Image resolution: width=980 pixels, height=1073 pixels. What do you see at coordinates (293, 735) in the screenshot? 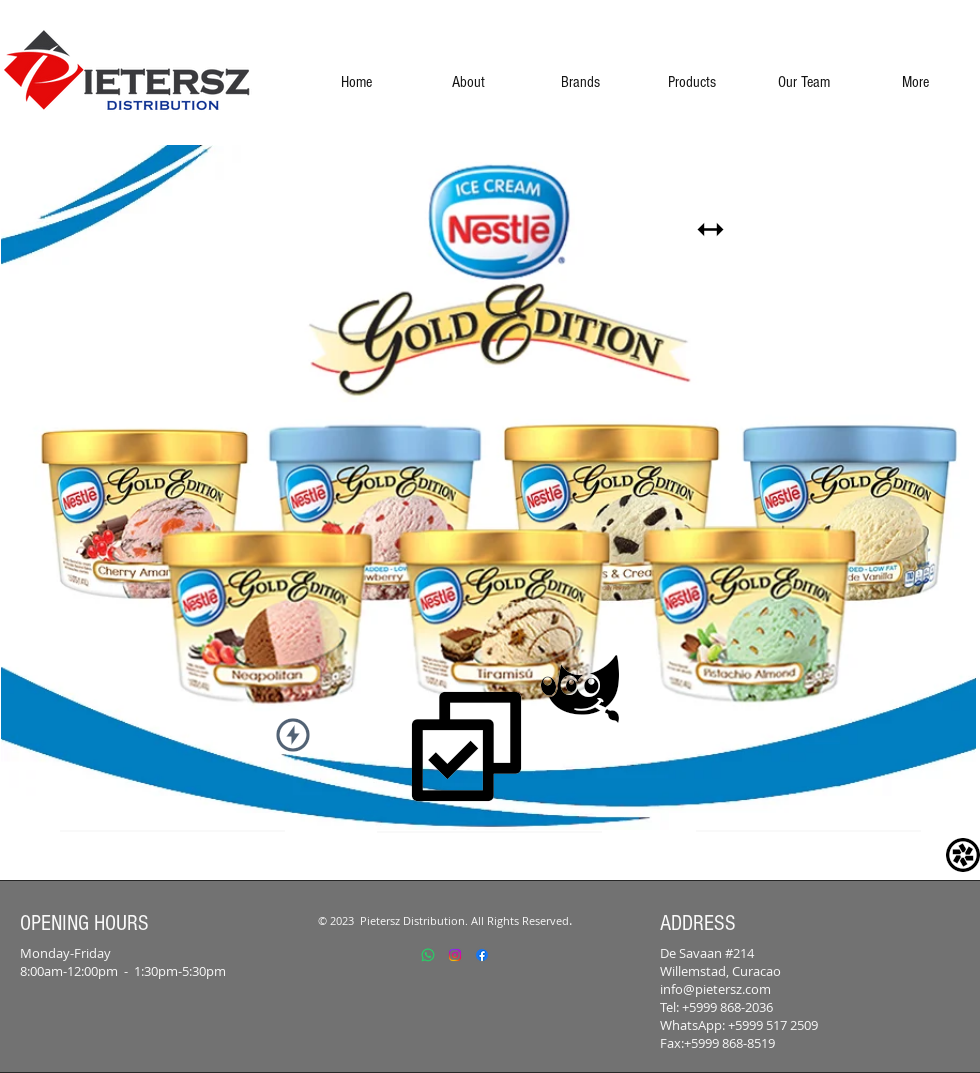
I see `play or access DVD media content` at bounding box center [293, 735].